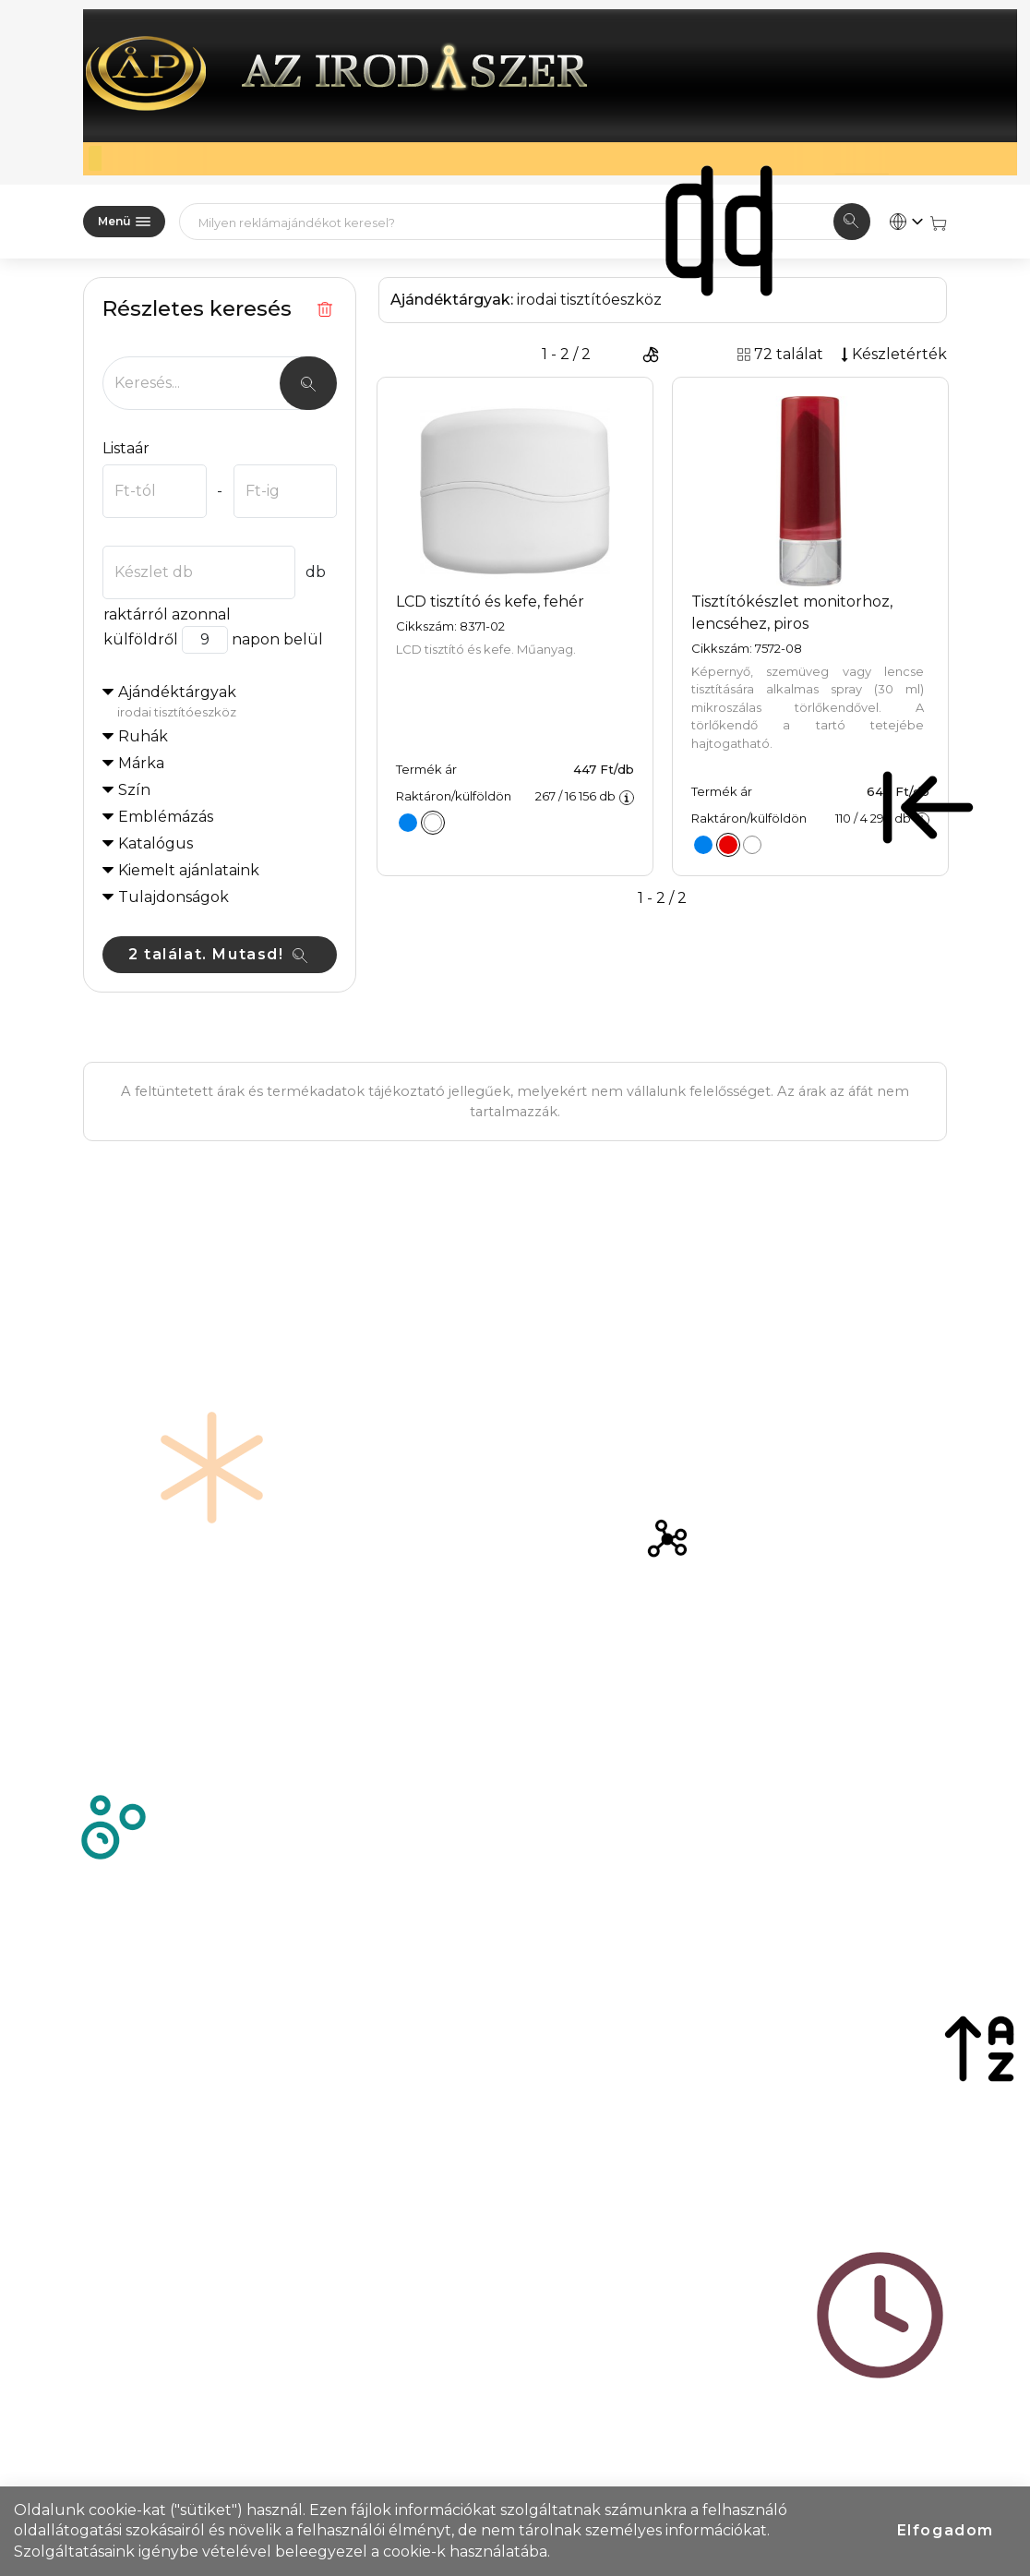 This screenshot has height=2576, width=1030. What do you see at coordinates (880, 2315) in the screenshot?
I see `view time or clock settings` at bounding box center [880, 2315].